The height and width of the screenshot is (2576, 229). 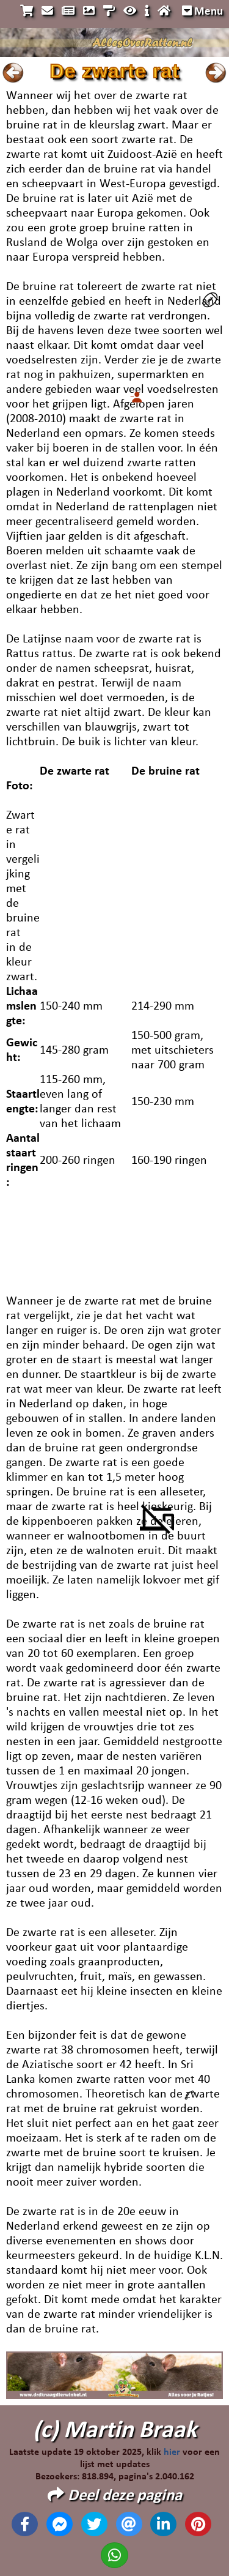 I want to click on remove a contact or friend, so click(x=136, y=397).